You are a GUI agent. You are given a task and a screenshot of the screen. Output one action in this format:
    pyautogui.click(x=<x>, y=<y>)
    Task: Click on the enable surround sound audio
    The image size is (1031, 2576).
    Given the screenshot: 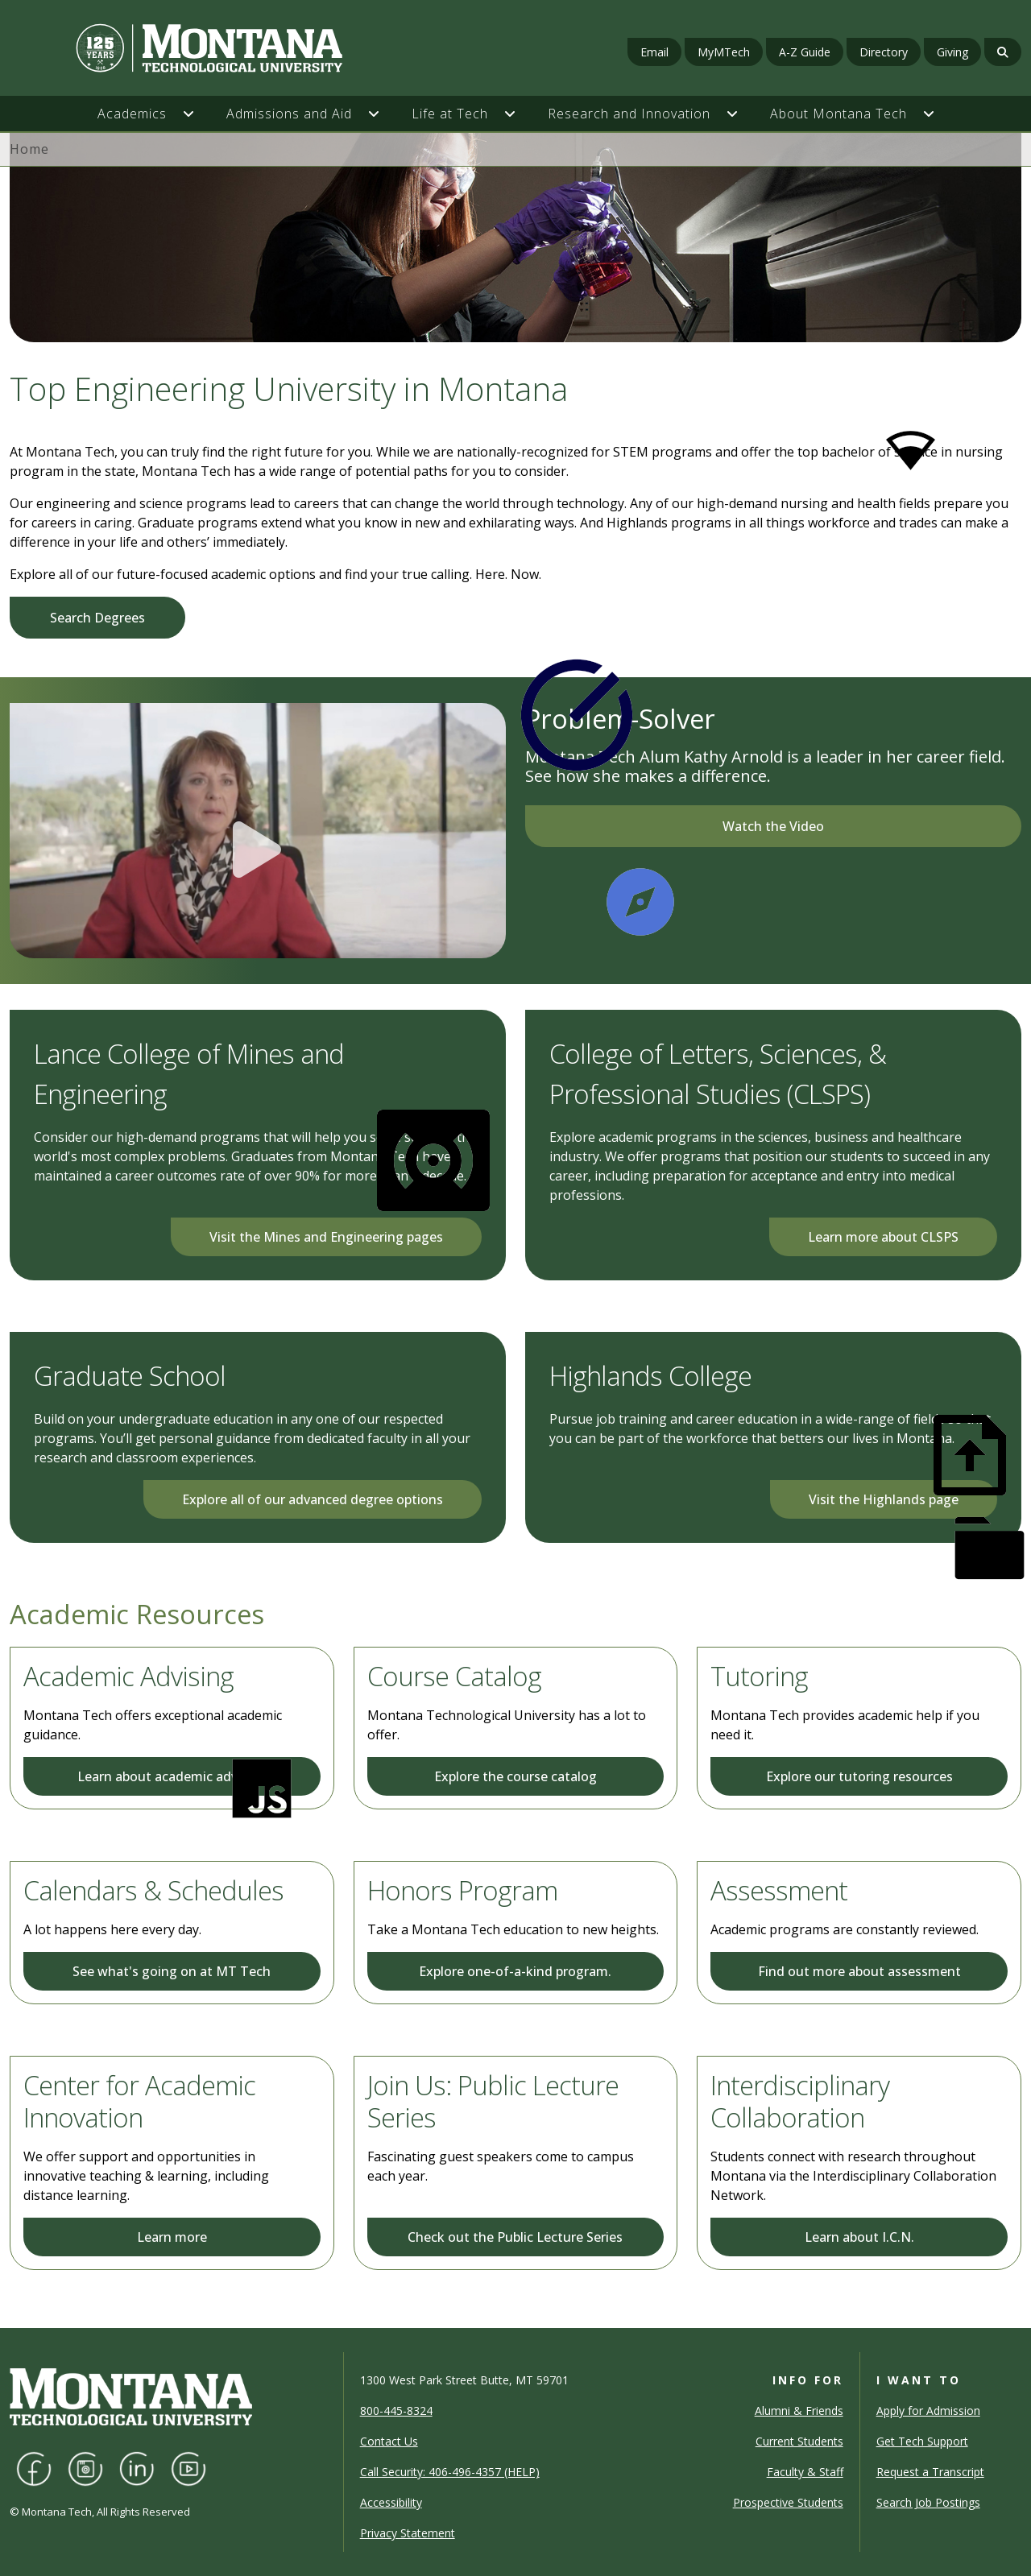 What is the action you would take?
    pyautogui.click(x=433, y=1160)
    